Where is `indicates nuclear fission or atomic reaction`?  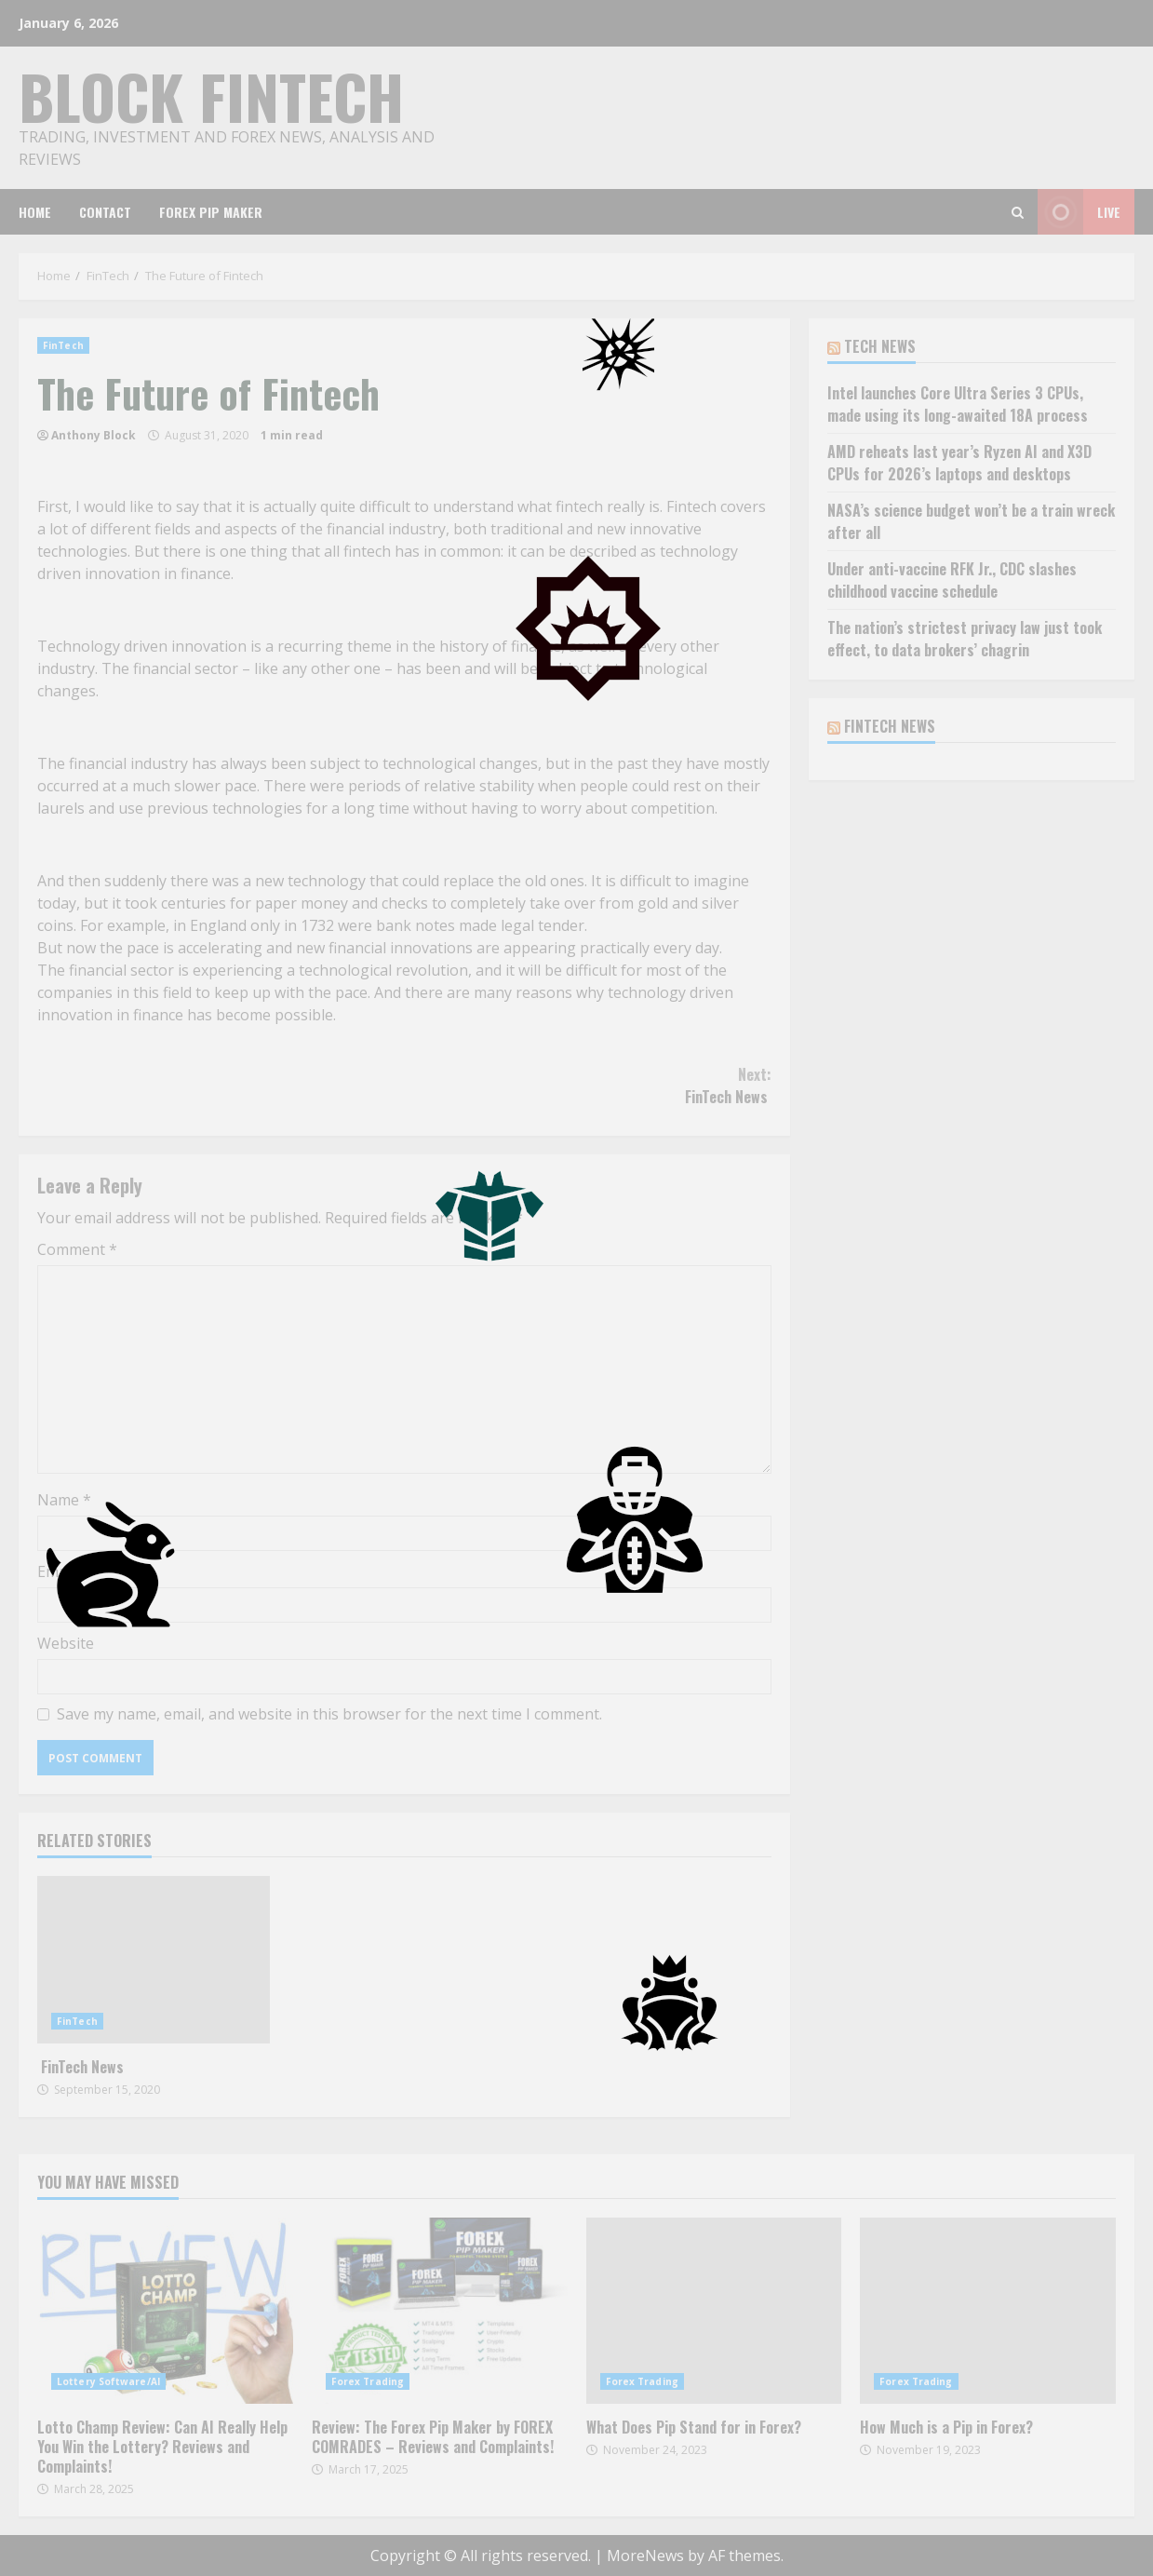
indicates nuclear fission or atomic reaction is located at coordinates (618, 354).